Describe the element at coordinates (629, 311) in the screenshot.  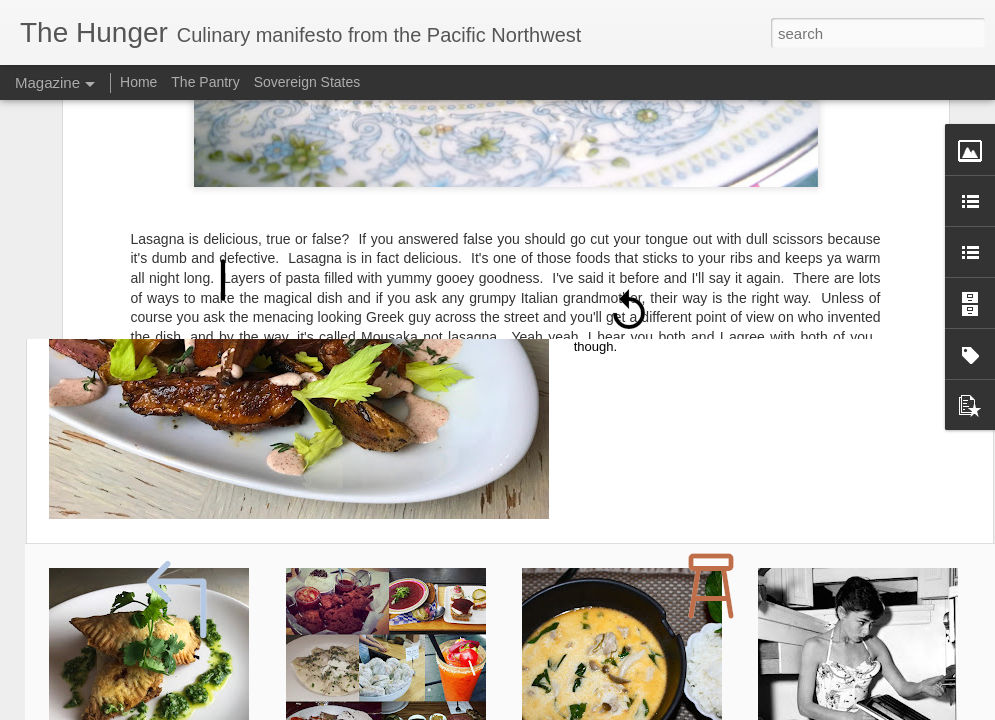
I see `replay or restart current media` at that location.